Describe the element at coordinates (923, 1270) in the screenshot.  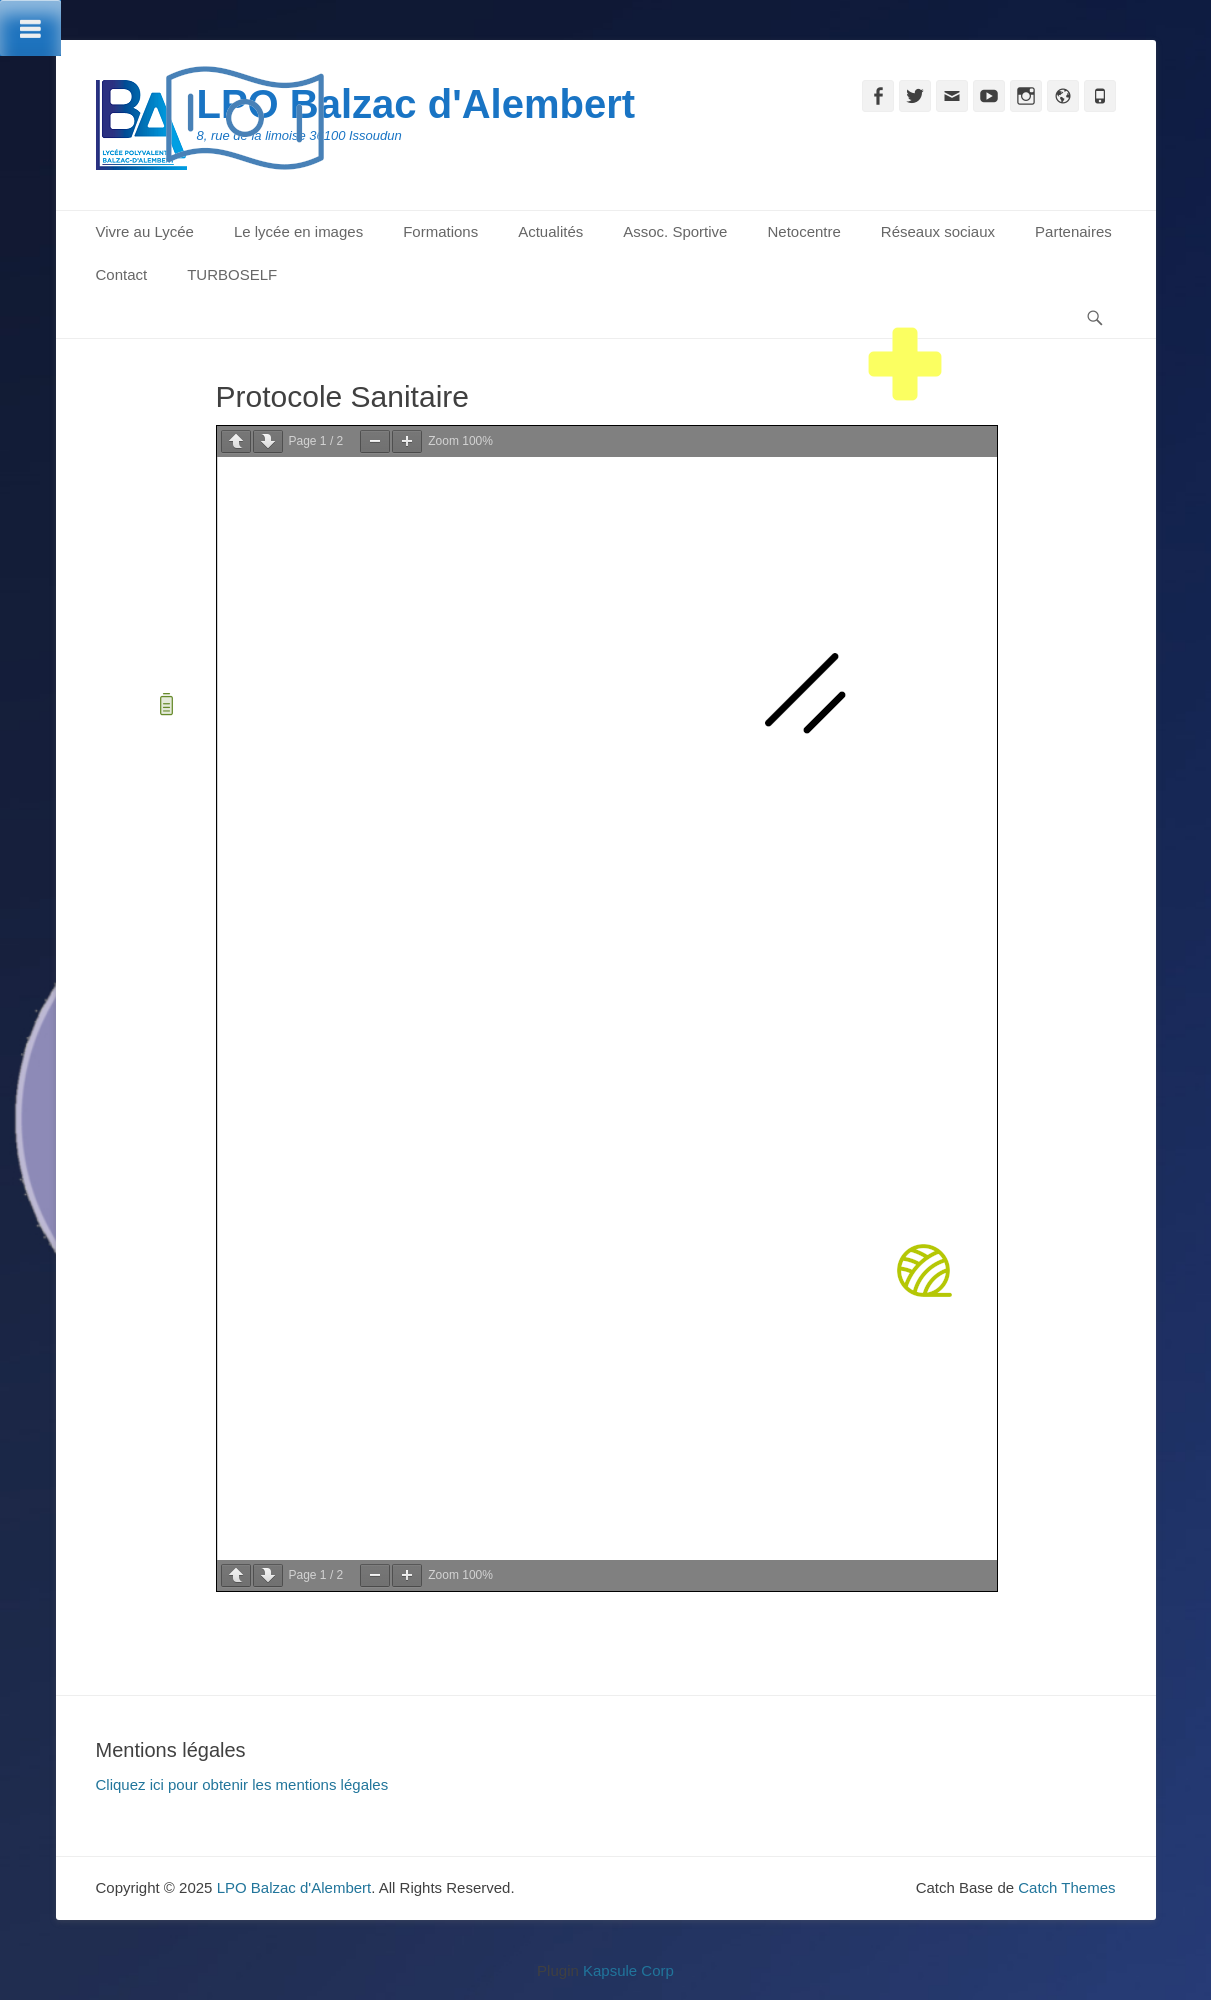
I see `access knitting or crafting projects` at that location.